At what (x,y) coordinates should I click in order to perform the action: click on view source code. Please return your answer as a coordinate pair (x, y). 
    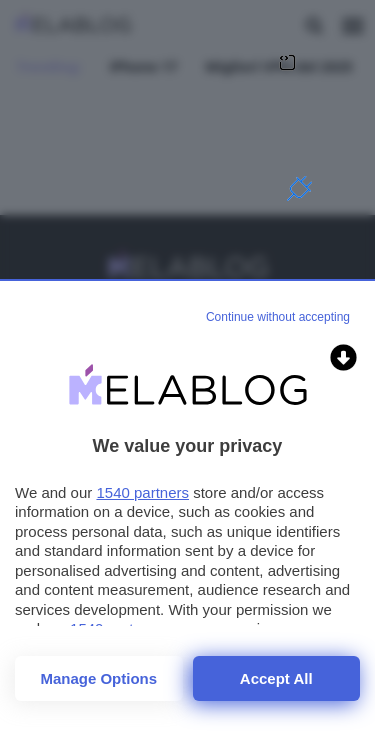
    Looking at the image, I should click on (287, 62).